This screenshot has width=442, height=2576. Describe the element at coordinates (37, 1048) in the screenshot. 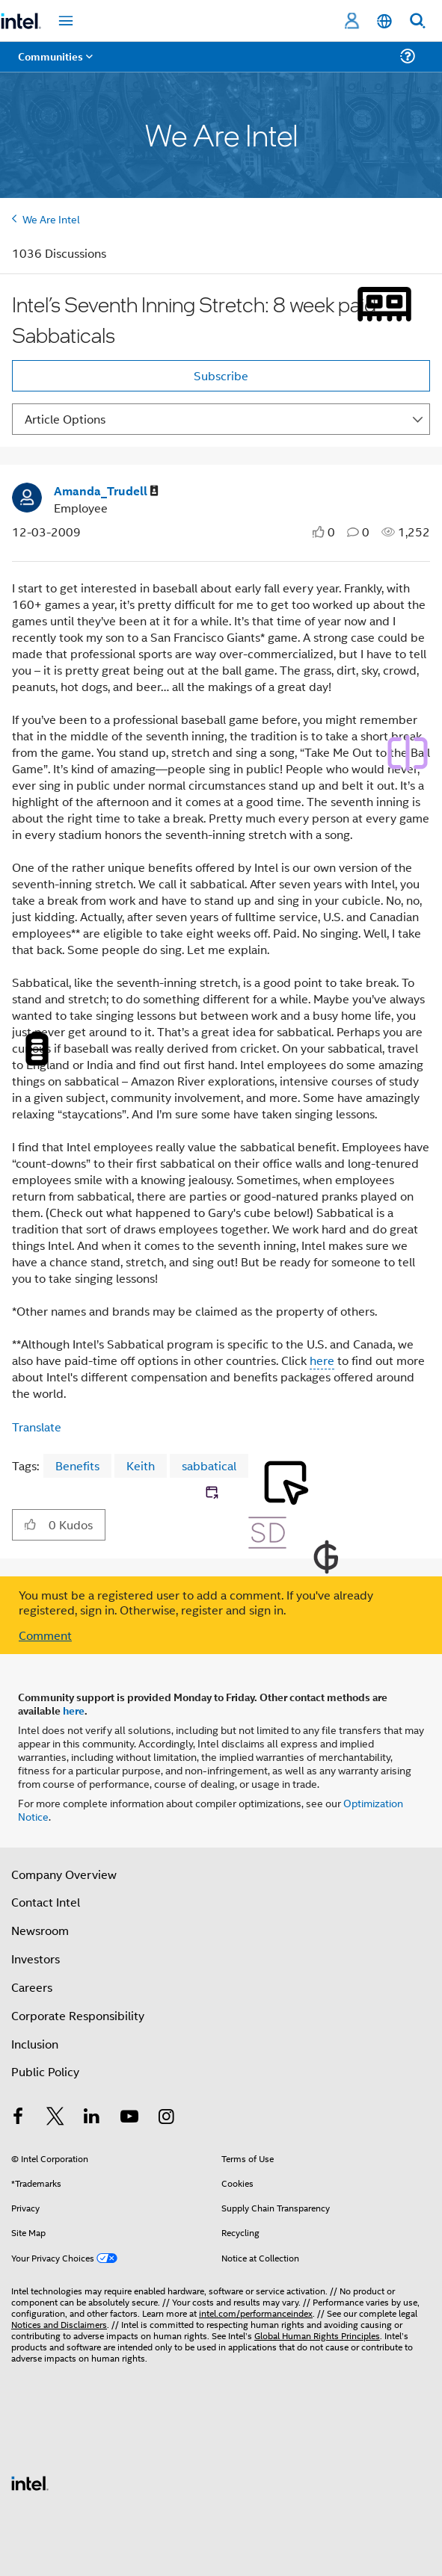

I see `indicates full or high battery level` at that location.